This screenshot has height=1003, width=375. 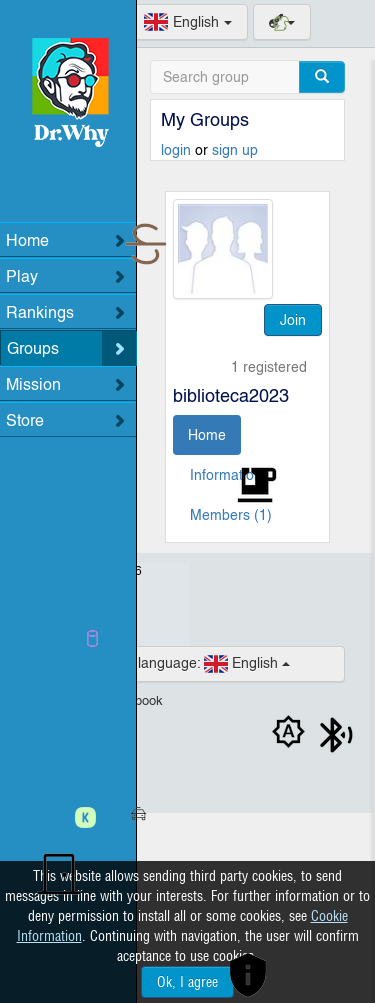 I want to click on apply strikethrough formatting to selected text, so click(x=146, y=244).